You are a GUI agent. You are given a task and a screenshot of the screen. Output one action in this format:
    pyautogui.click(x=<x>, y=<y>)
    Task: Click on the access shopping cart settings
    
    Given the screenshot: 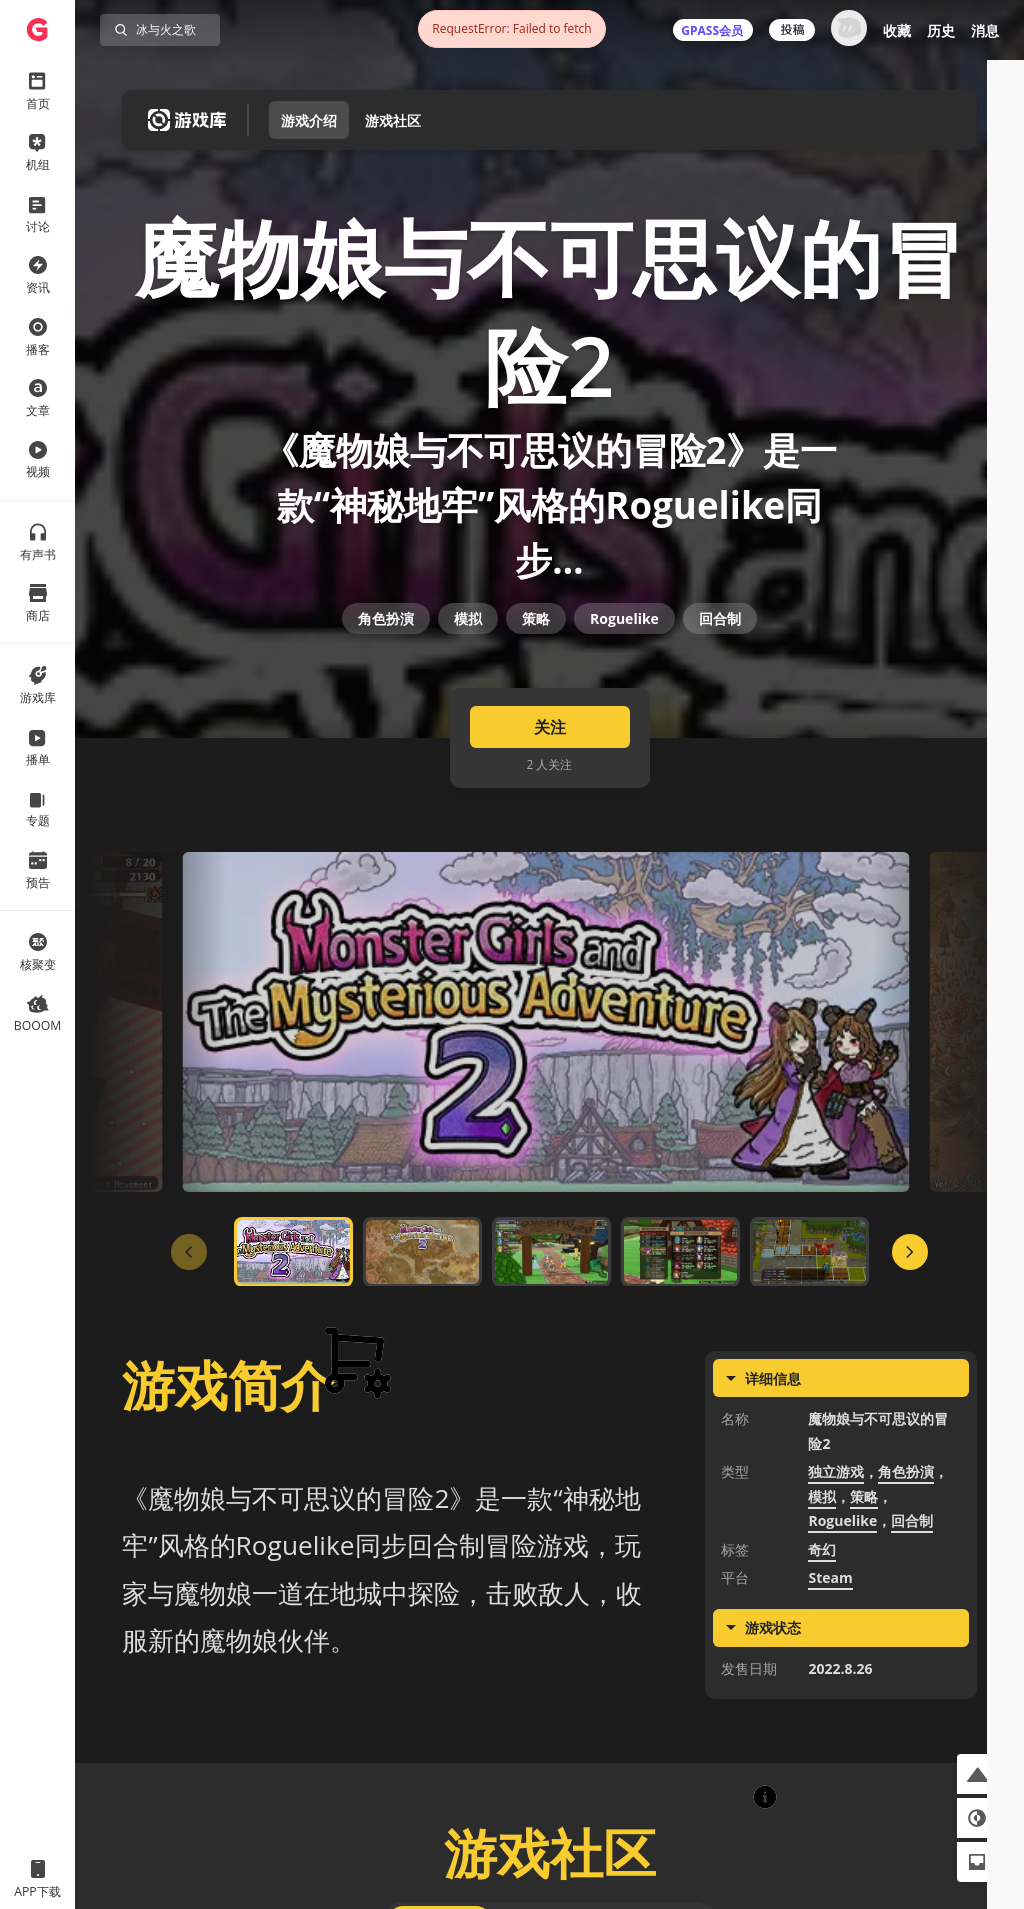 What is the action you would take?
    pyautogui.click(x=354, y=1360)
    